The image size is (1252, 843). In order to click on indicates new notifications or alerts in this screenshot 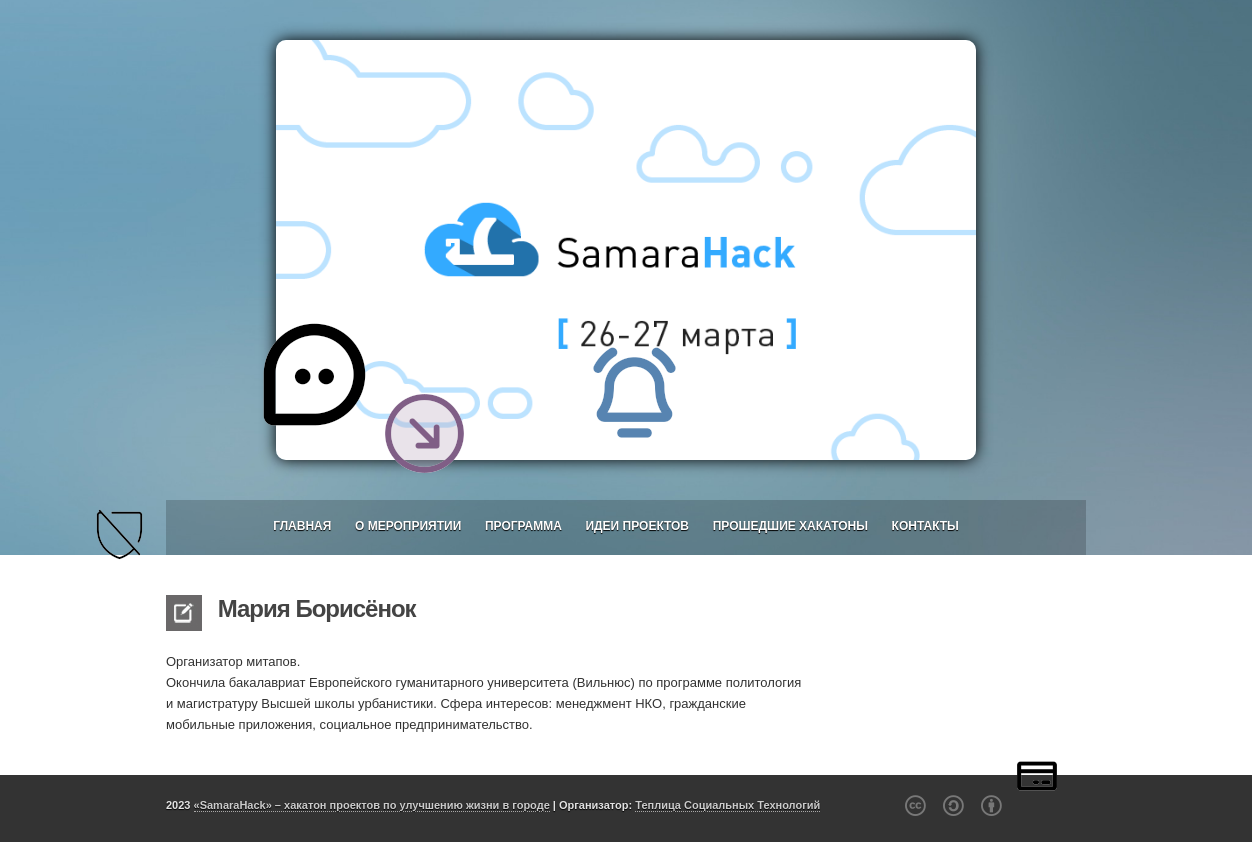, I will do `click(634, 393)`.